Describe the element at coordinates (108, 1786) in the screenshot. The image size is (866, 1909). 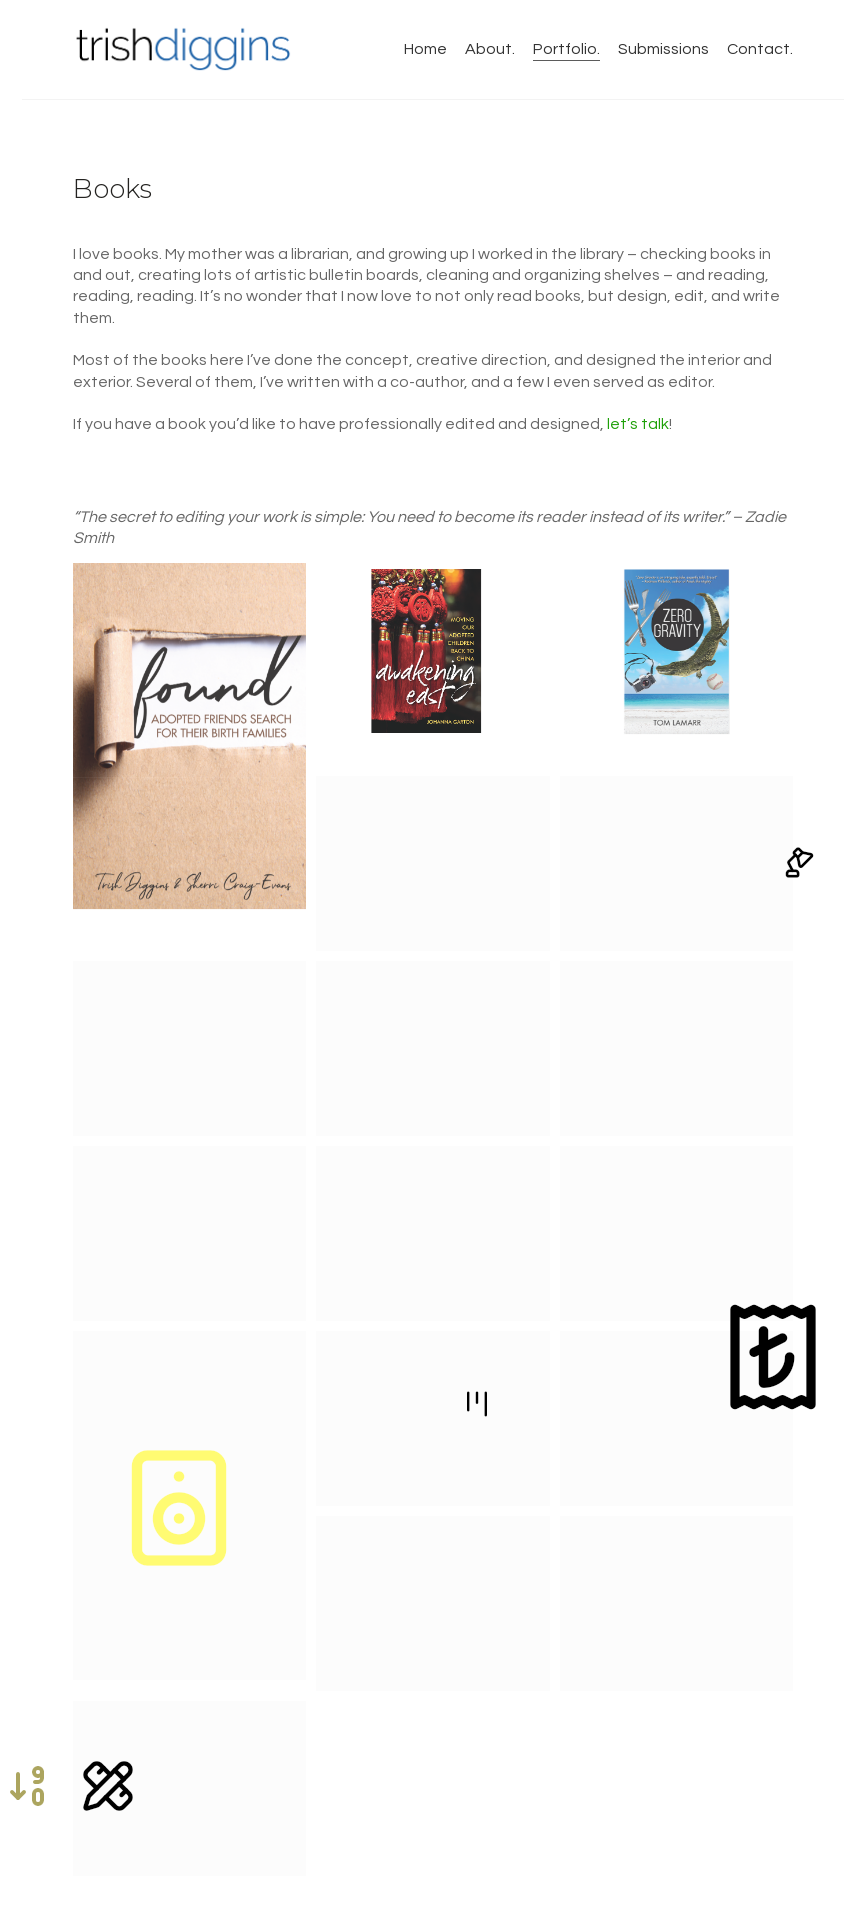
I see `access design or editing tools` at that location.